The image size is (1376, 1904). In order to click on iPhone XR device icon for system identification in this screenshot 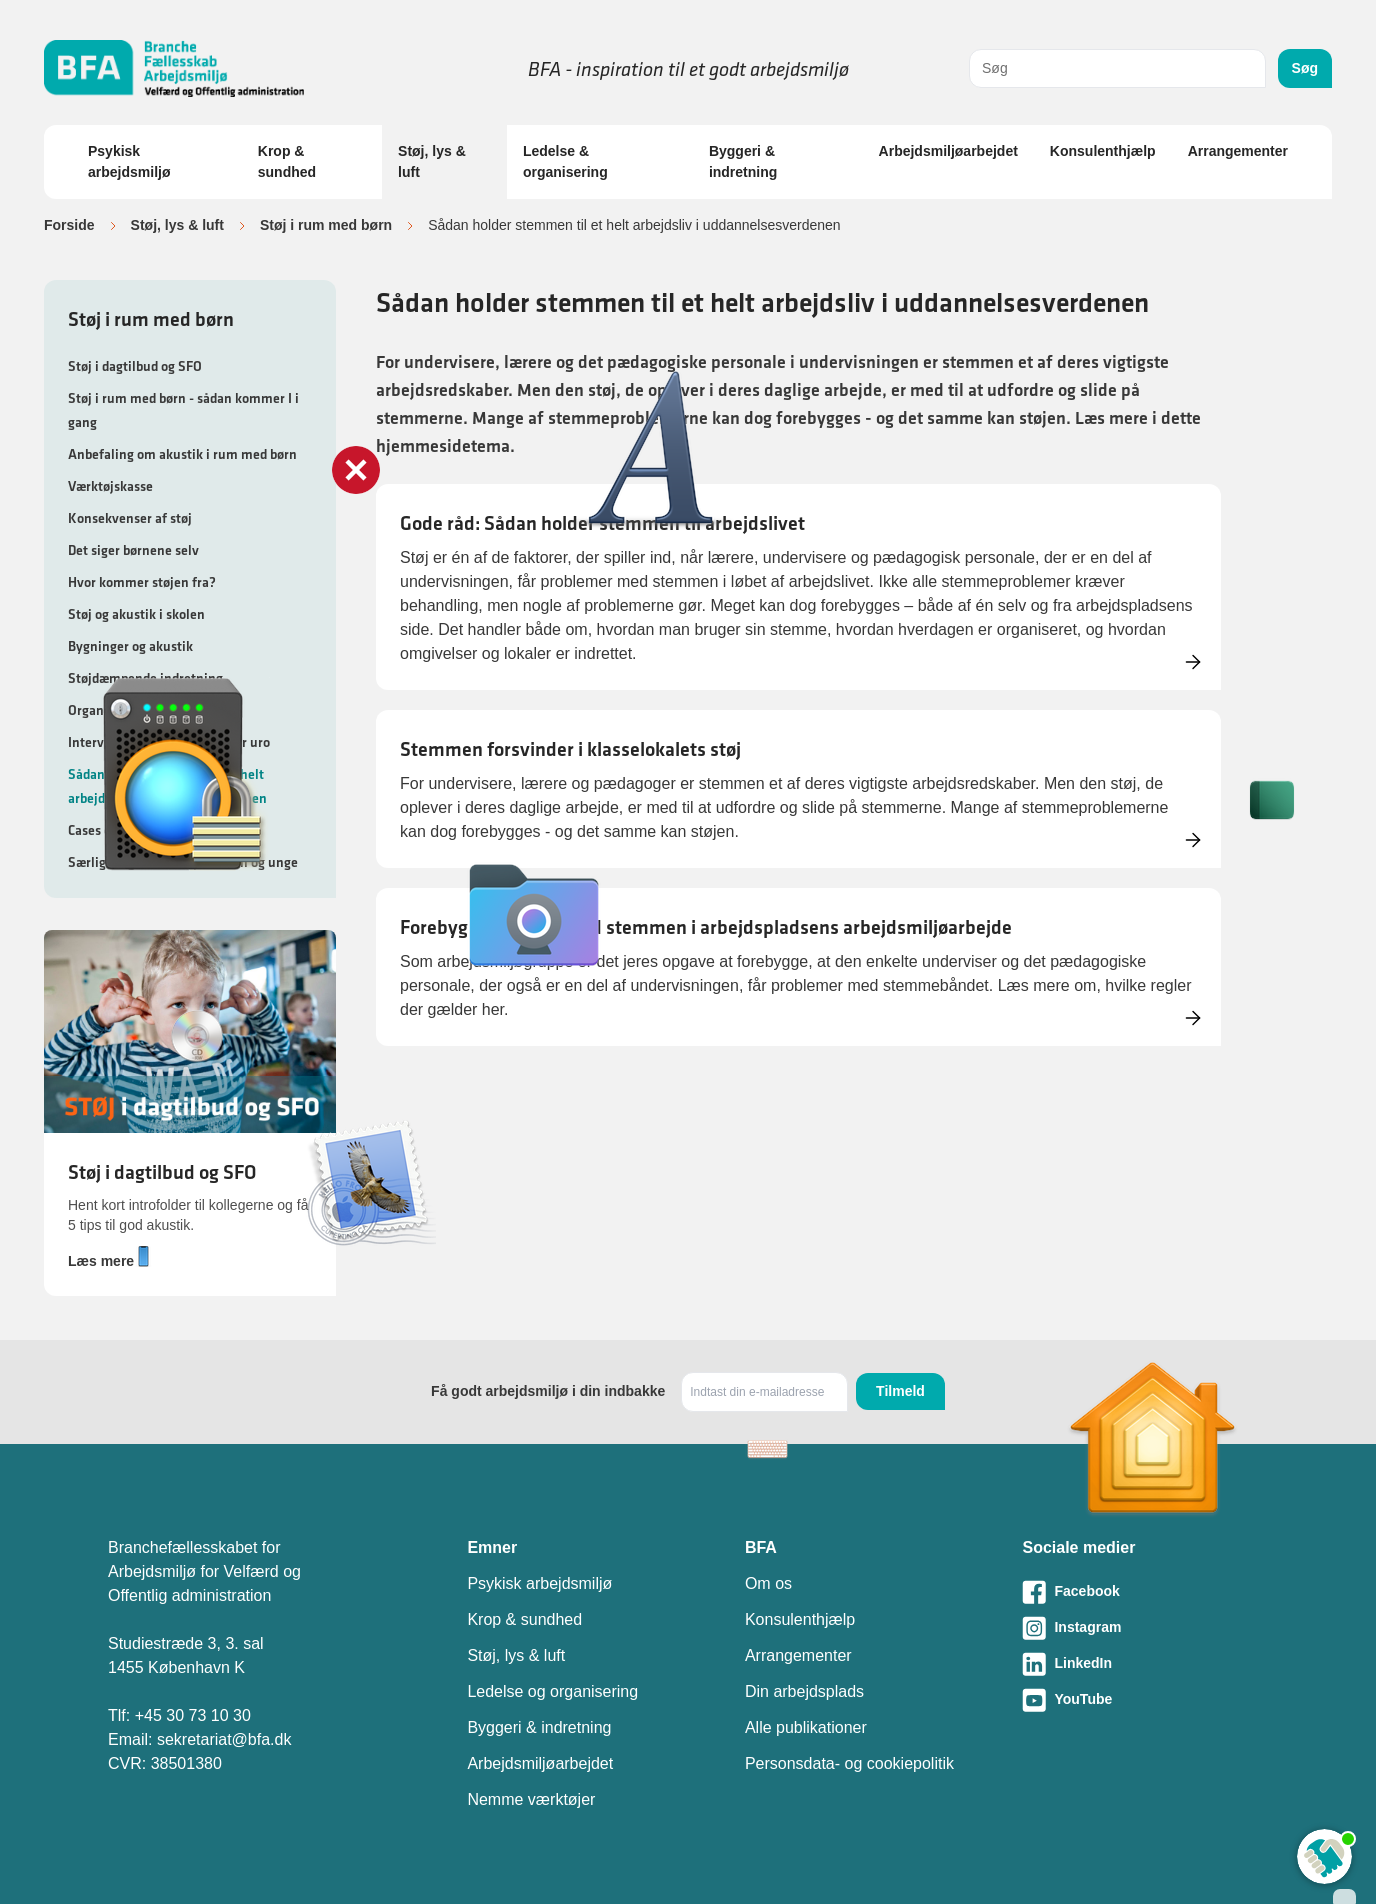, I will do `click(143, 1256)`.